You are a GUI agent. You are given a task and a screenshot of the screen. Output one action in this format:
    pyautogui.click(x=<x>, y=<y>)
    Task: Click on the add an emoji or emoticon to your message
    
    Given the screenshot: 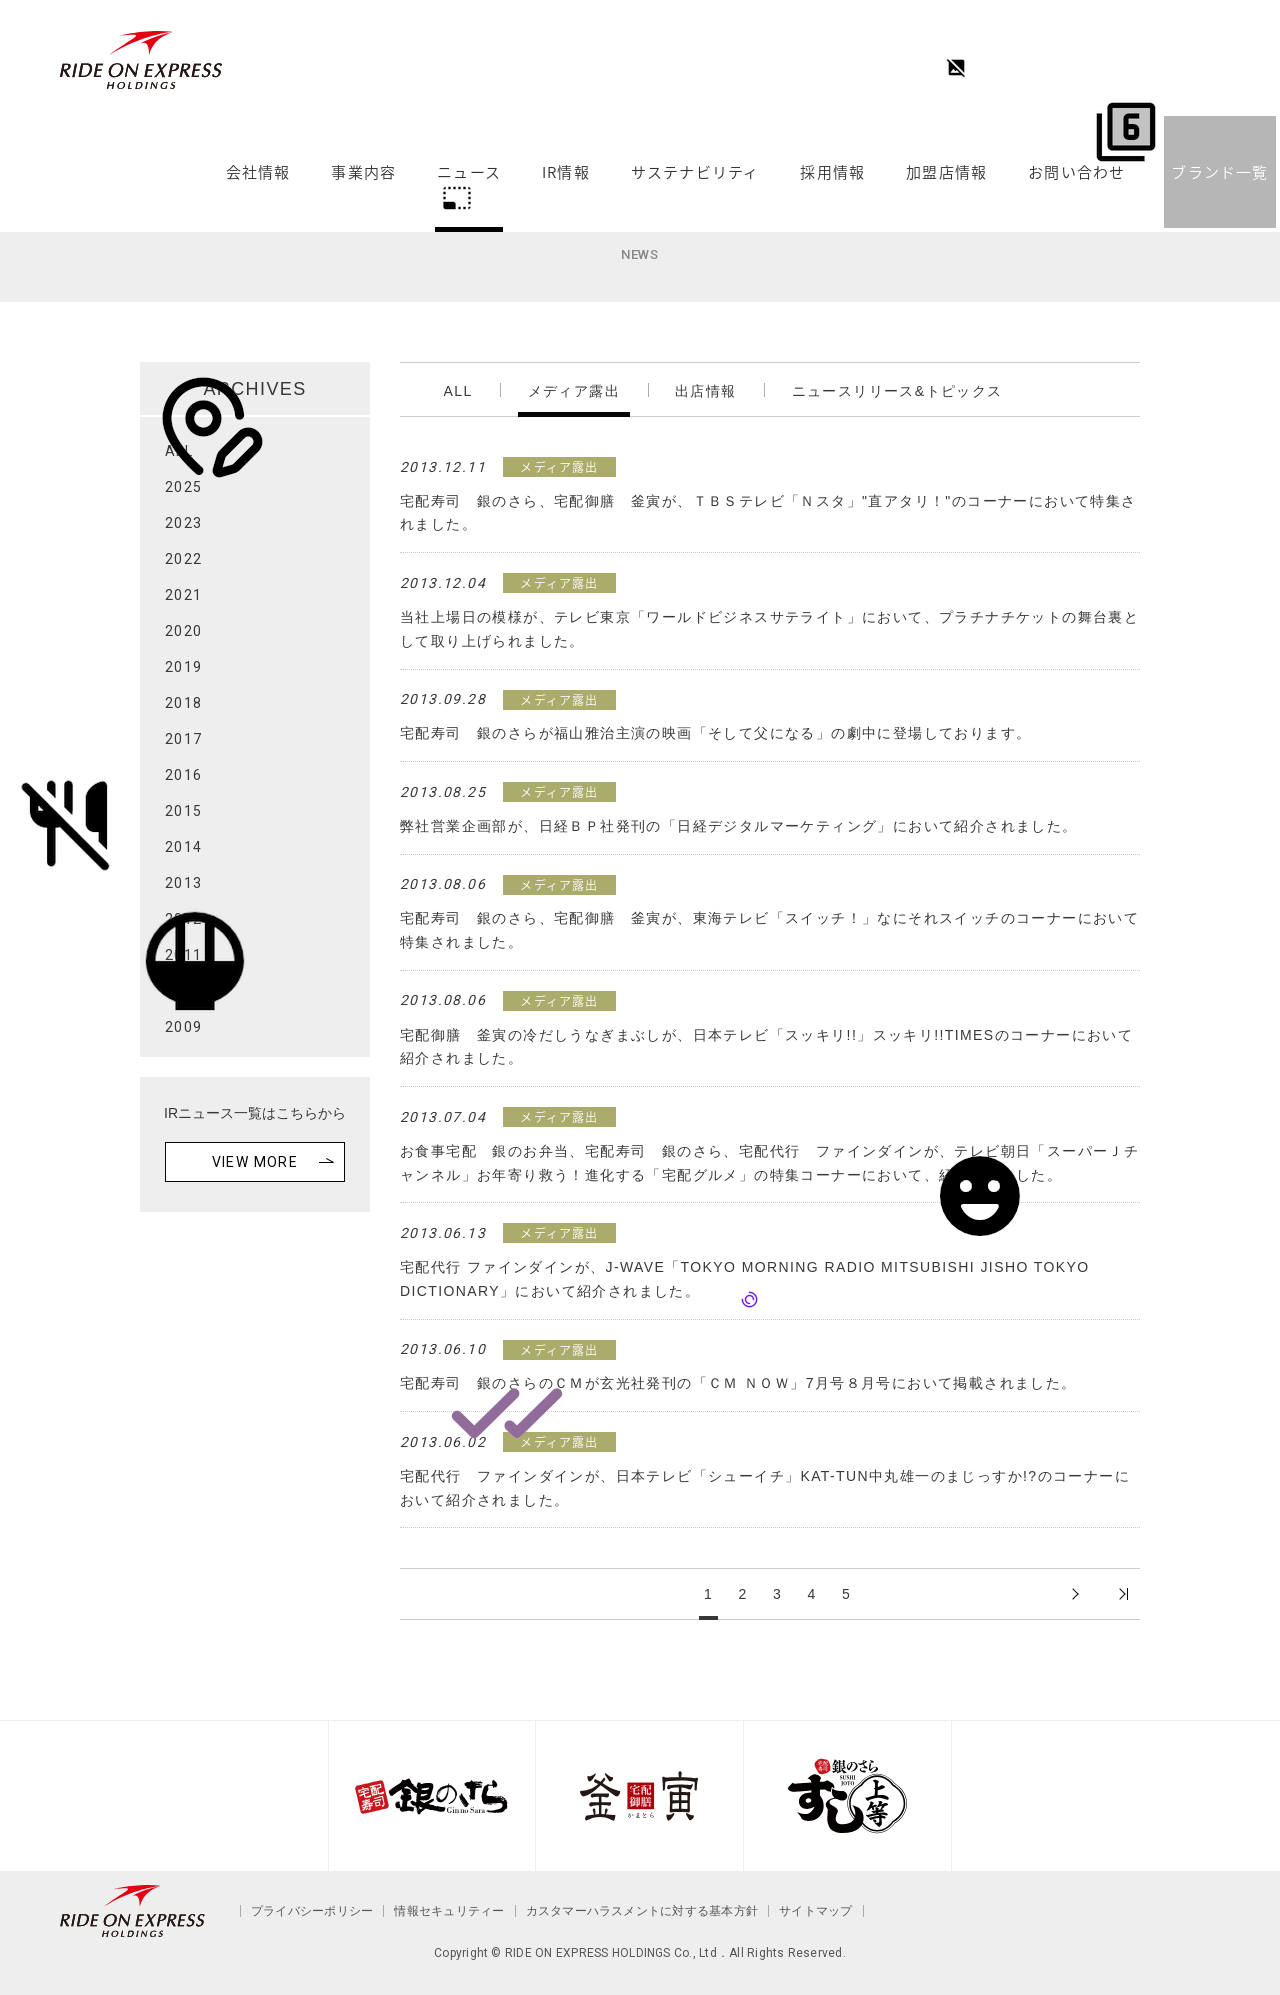 What is the action you would take?
    pyautogui.click(x=980, y=1196)
    